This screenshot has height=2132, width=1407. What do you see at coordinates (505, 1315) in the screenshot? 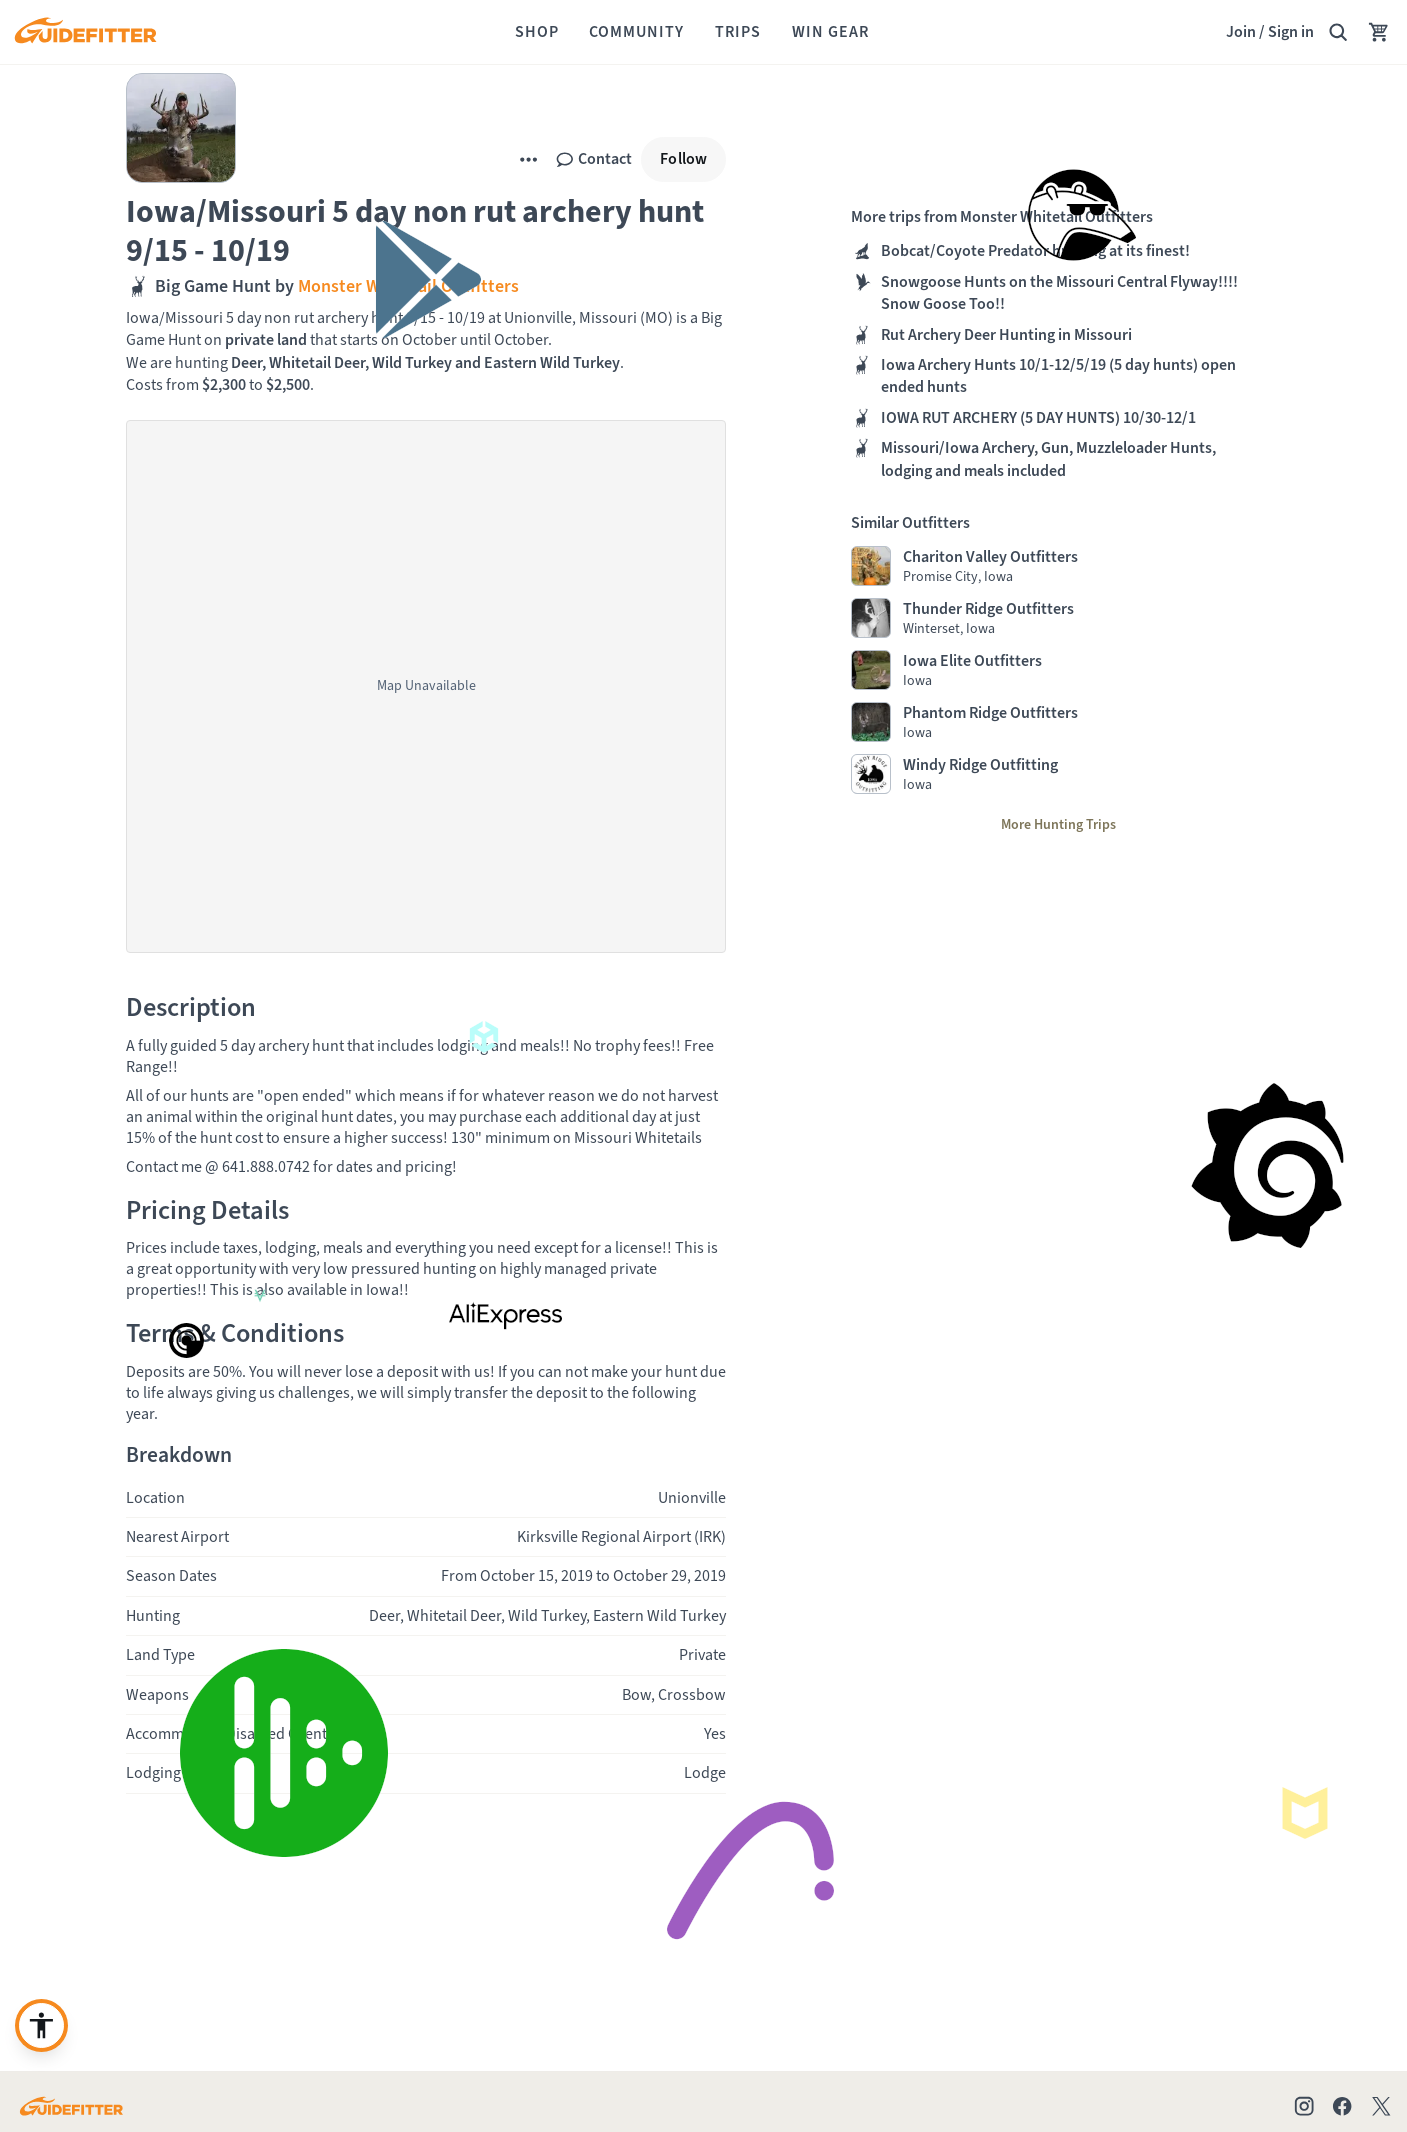
I see `open the AliExpress shopping app` at bounding box center [505, 1315].